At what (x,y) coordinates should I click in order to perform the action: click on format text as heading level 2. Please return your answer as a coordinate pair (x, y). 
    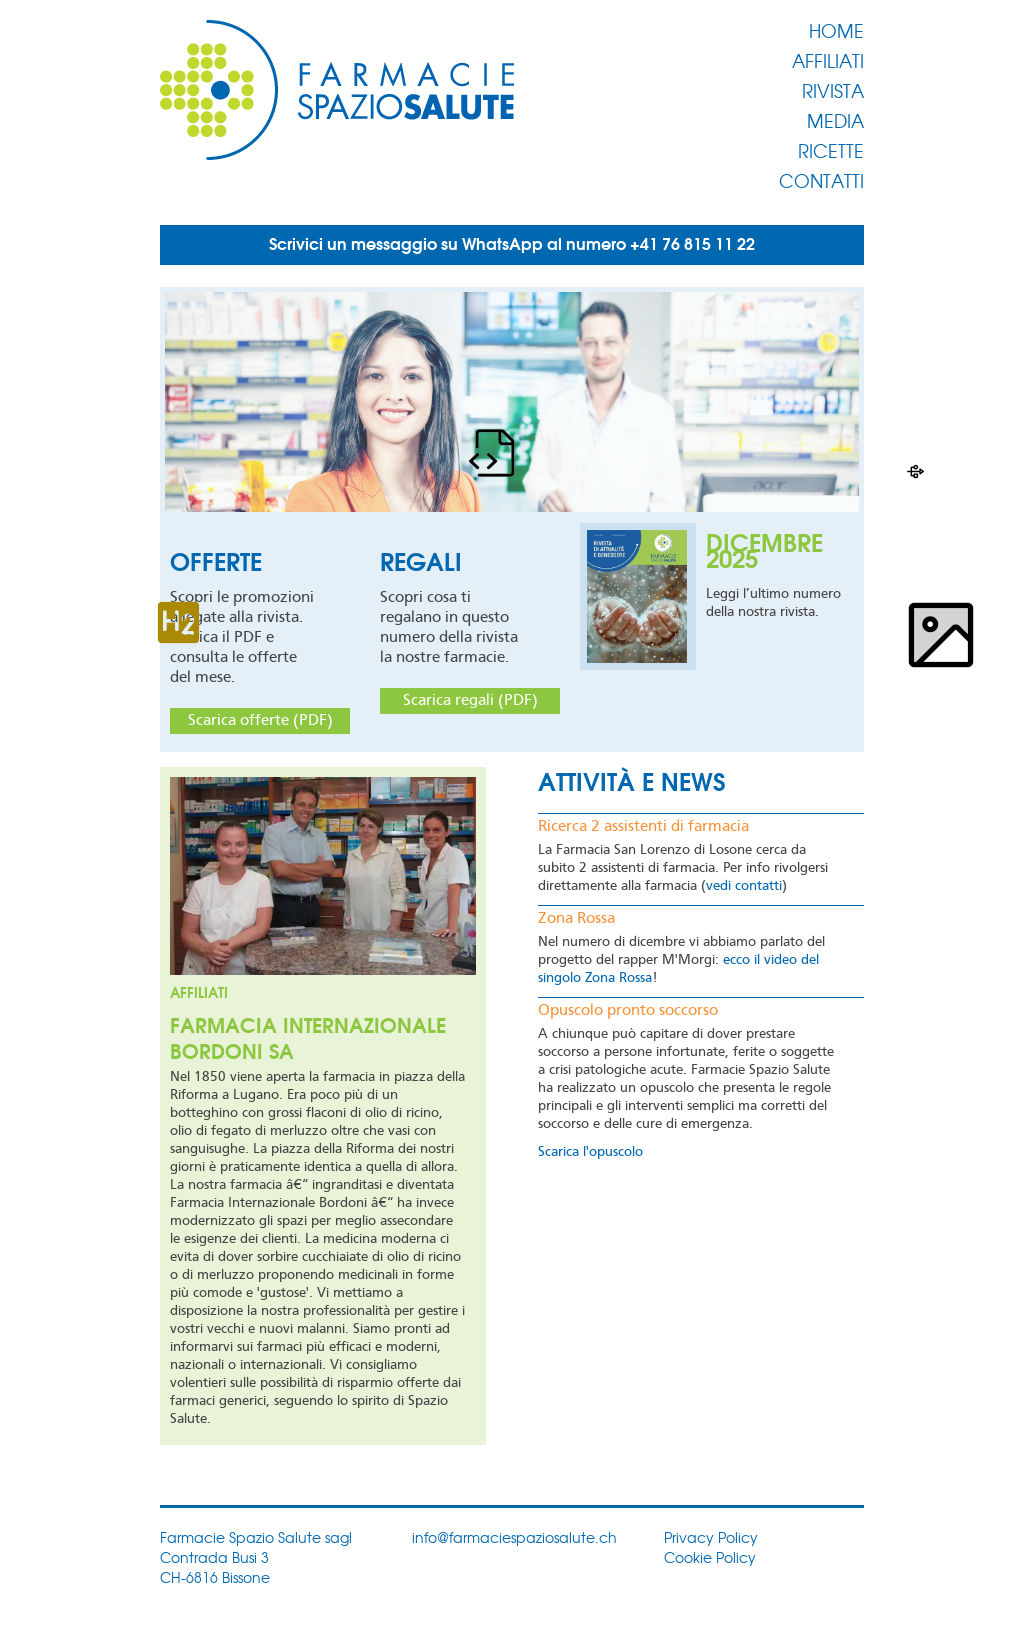
    Looking at the image, I should click on (178, 622).